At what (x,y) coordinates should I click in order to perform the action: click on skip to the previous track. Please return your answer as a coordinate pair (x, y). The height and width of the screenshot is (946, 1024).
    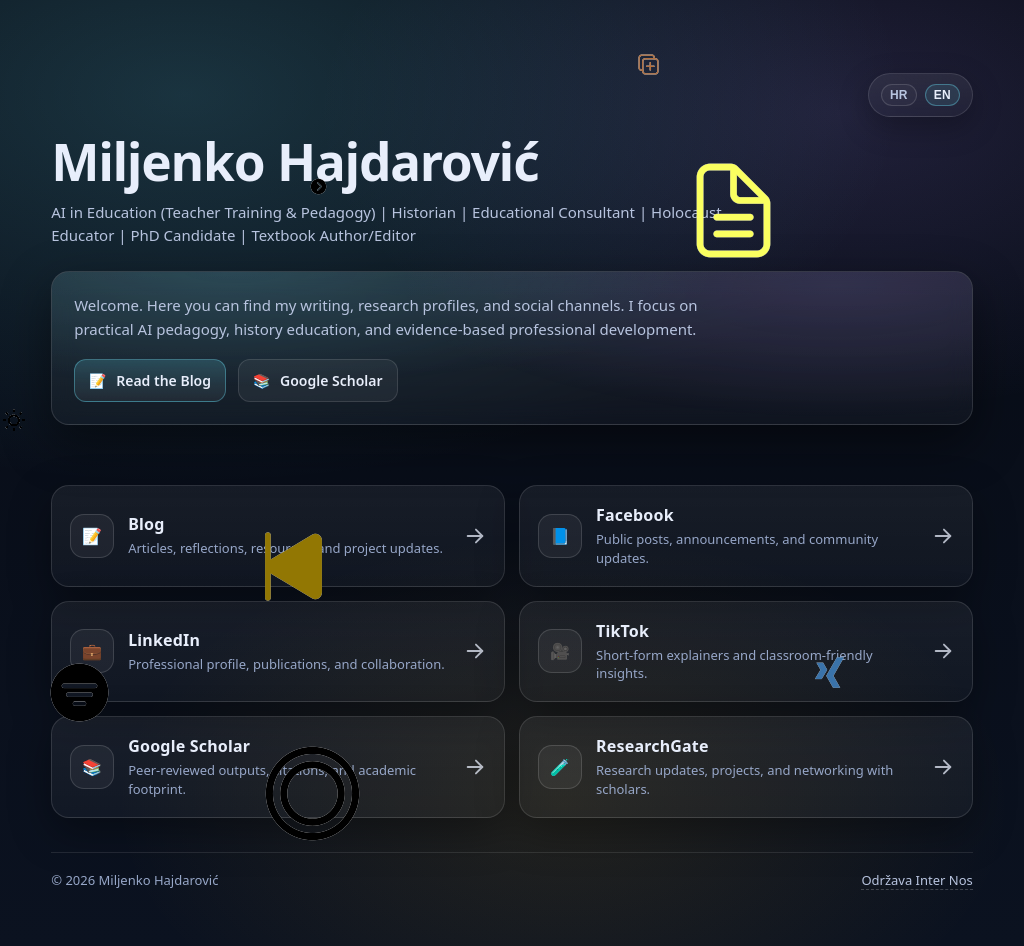
    Looking at the image, I should click on (293, 566).